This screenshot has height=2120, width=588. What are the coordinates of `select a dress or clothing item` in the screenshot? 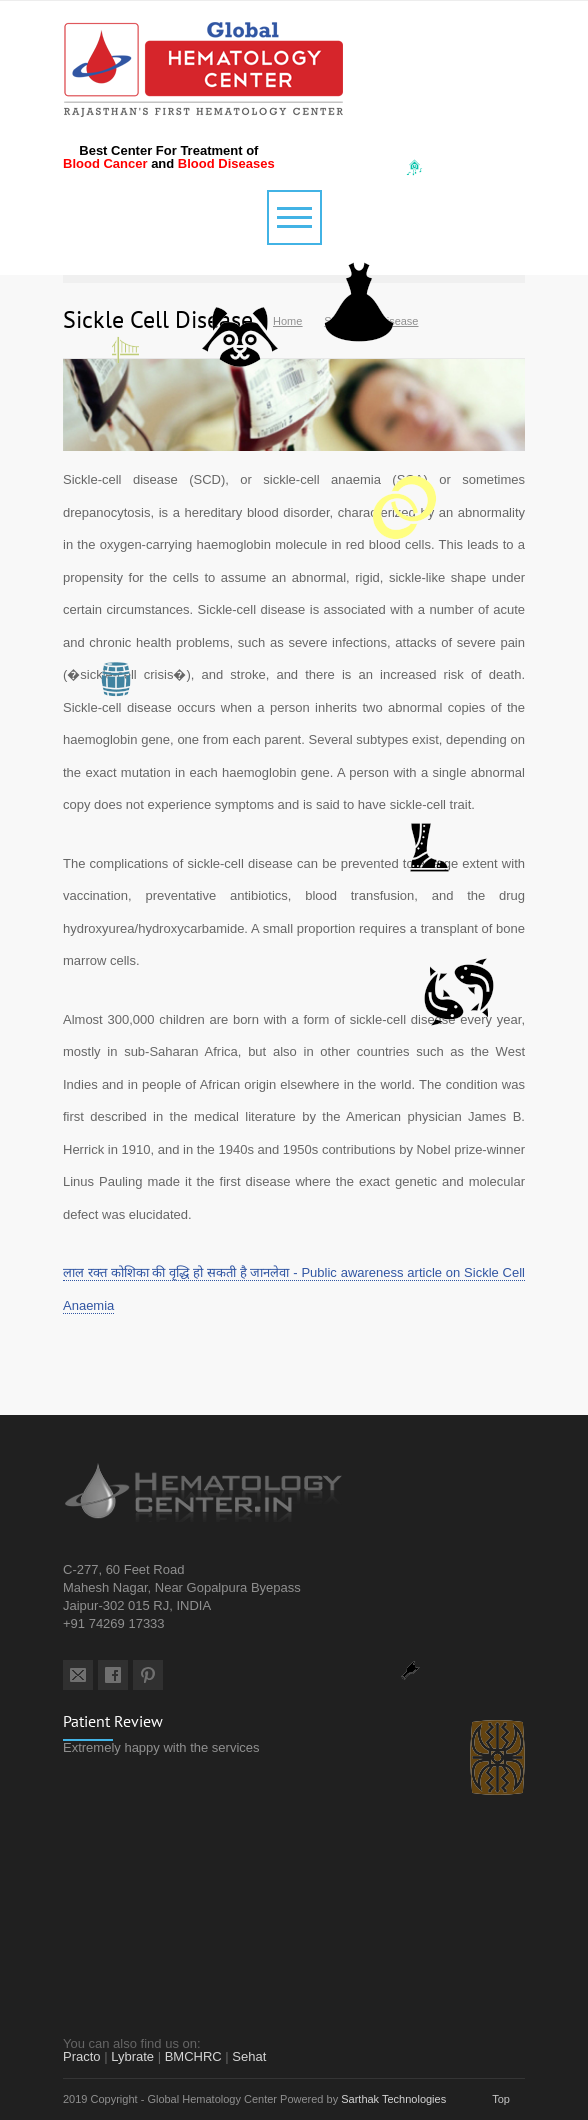 It's located at (359, 302).